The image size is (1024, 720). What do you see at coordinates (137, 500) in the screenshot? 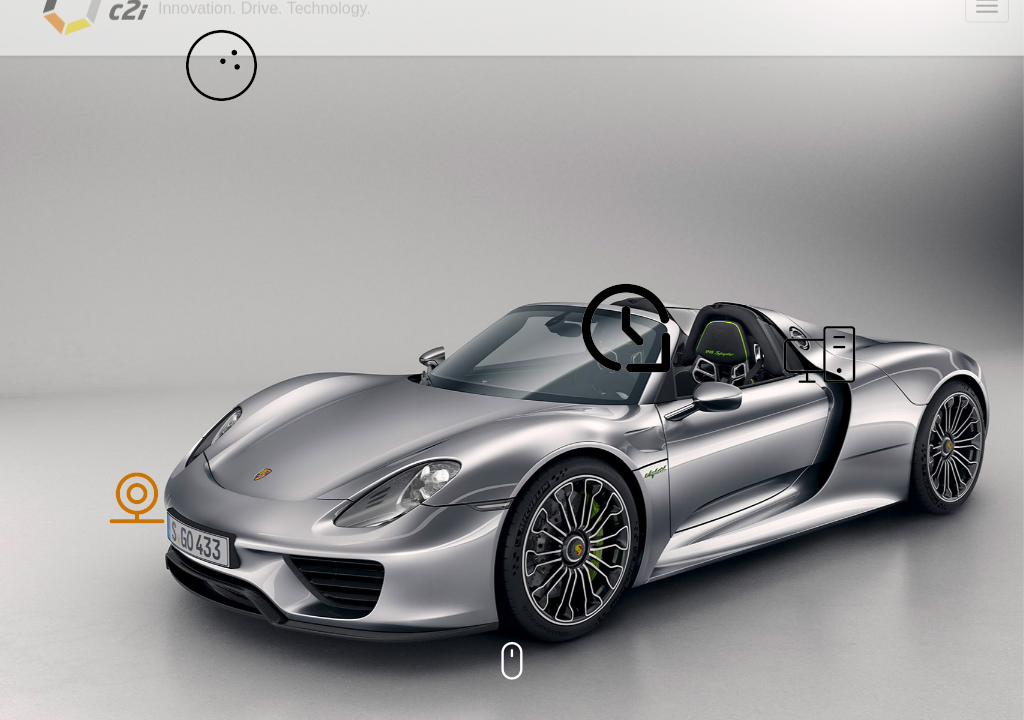
I see `enable webcam or video camera` at bounding box center [137, 500].